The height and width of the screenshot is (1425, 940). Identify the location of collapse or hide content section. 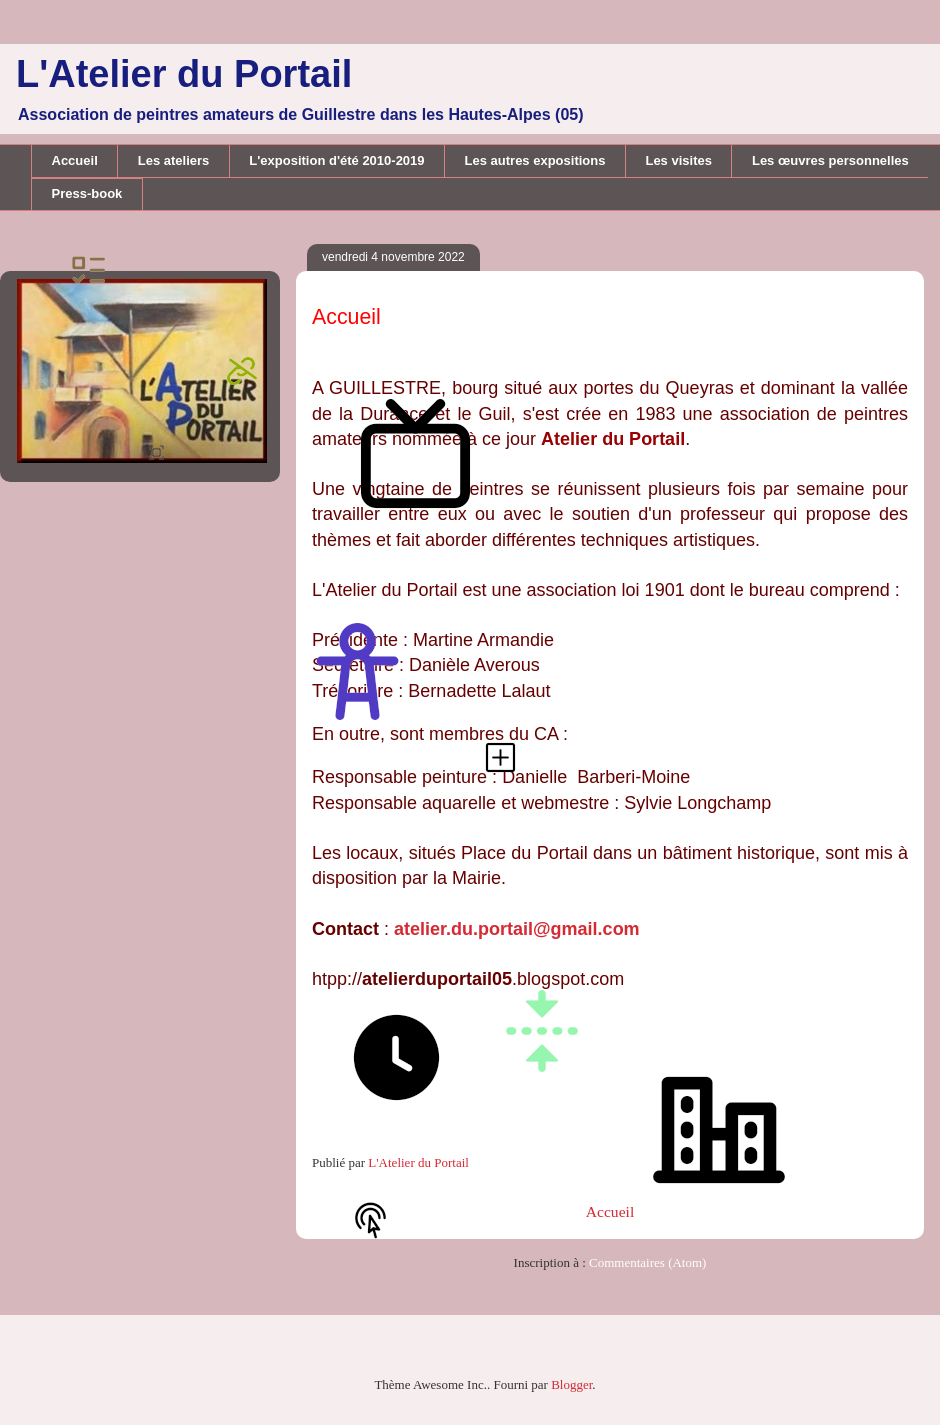
(542, 1031).